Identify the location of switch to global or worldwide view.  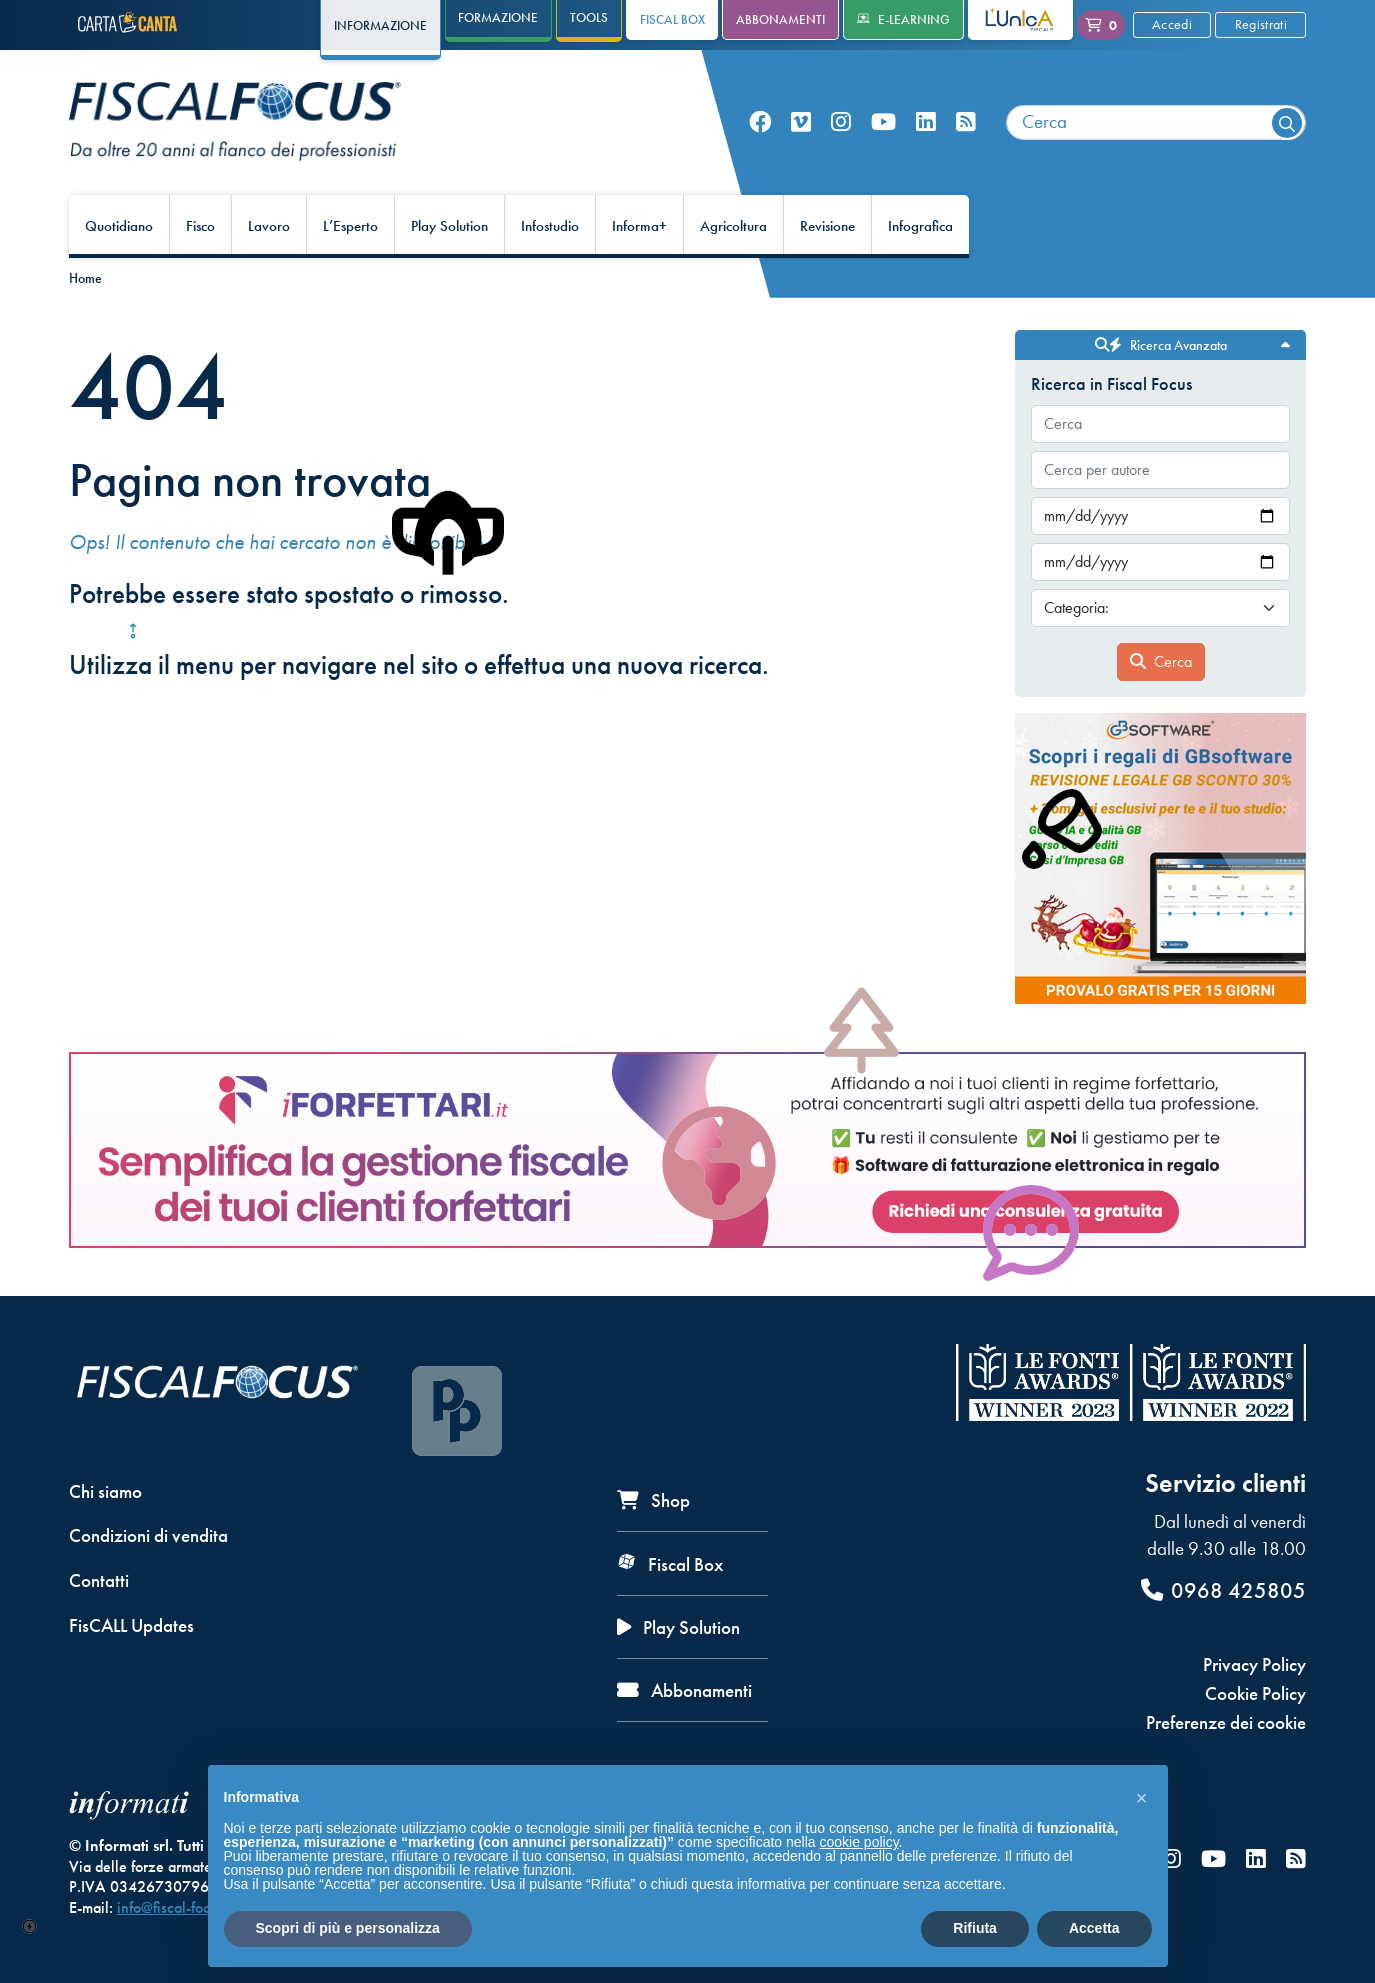
(719, 1163).